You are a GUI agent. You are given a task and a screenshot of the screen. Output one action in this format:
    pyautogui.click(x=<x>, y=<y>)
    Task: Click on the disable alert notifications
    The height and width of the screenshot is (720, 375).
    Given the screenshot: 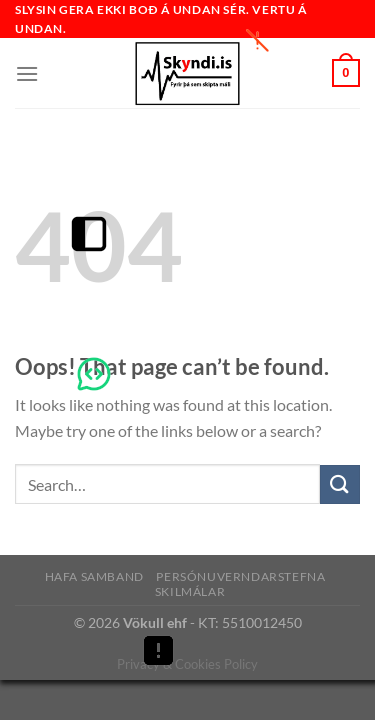 What is the action you would take?
    pyautogui.click(x=257, y=40)
    